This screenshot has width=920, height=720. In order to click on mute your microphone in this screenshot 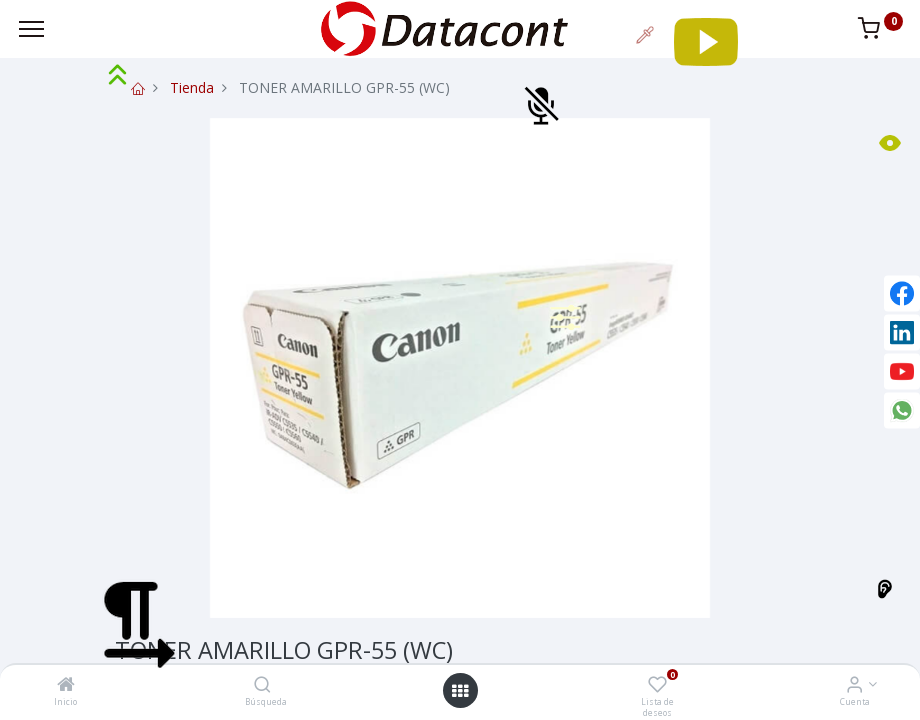, I will do `click(541, 106)`.